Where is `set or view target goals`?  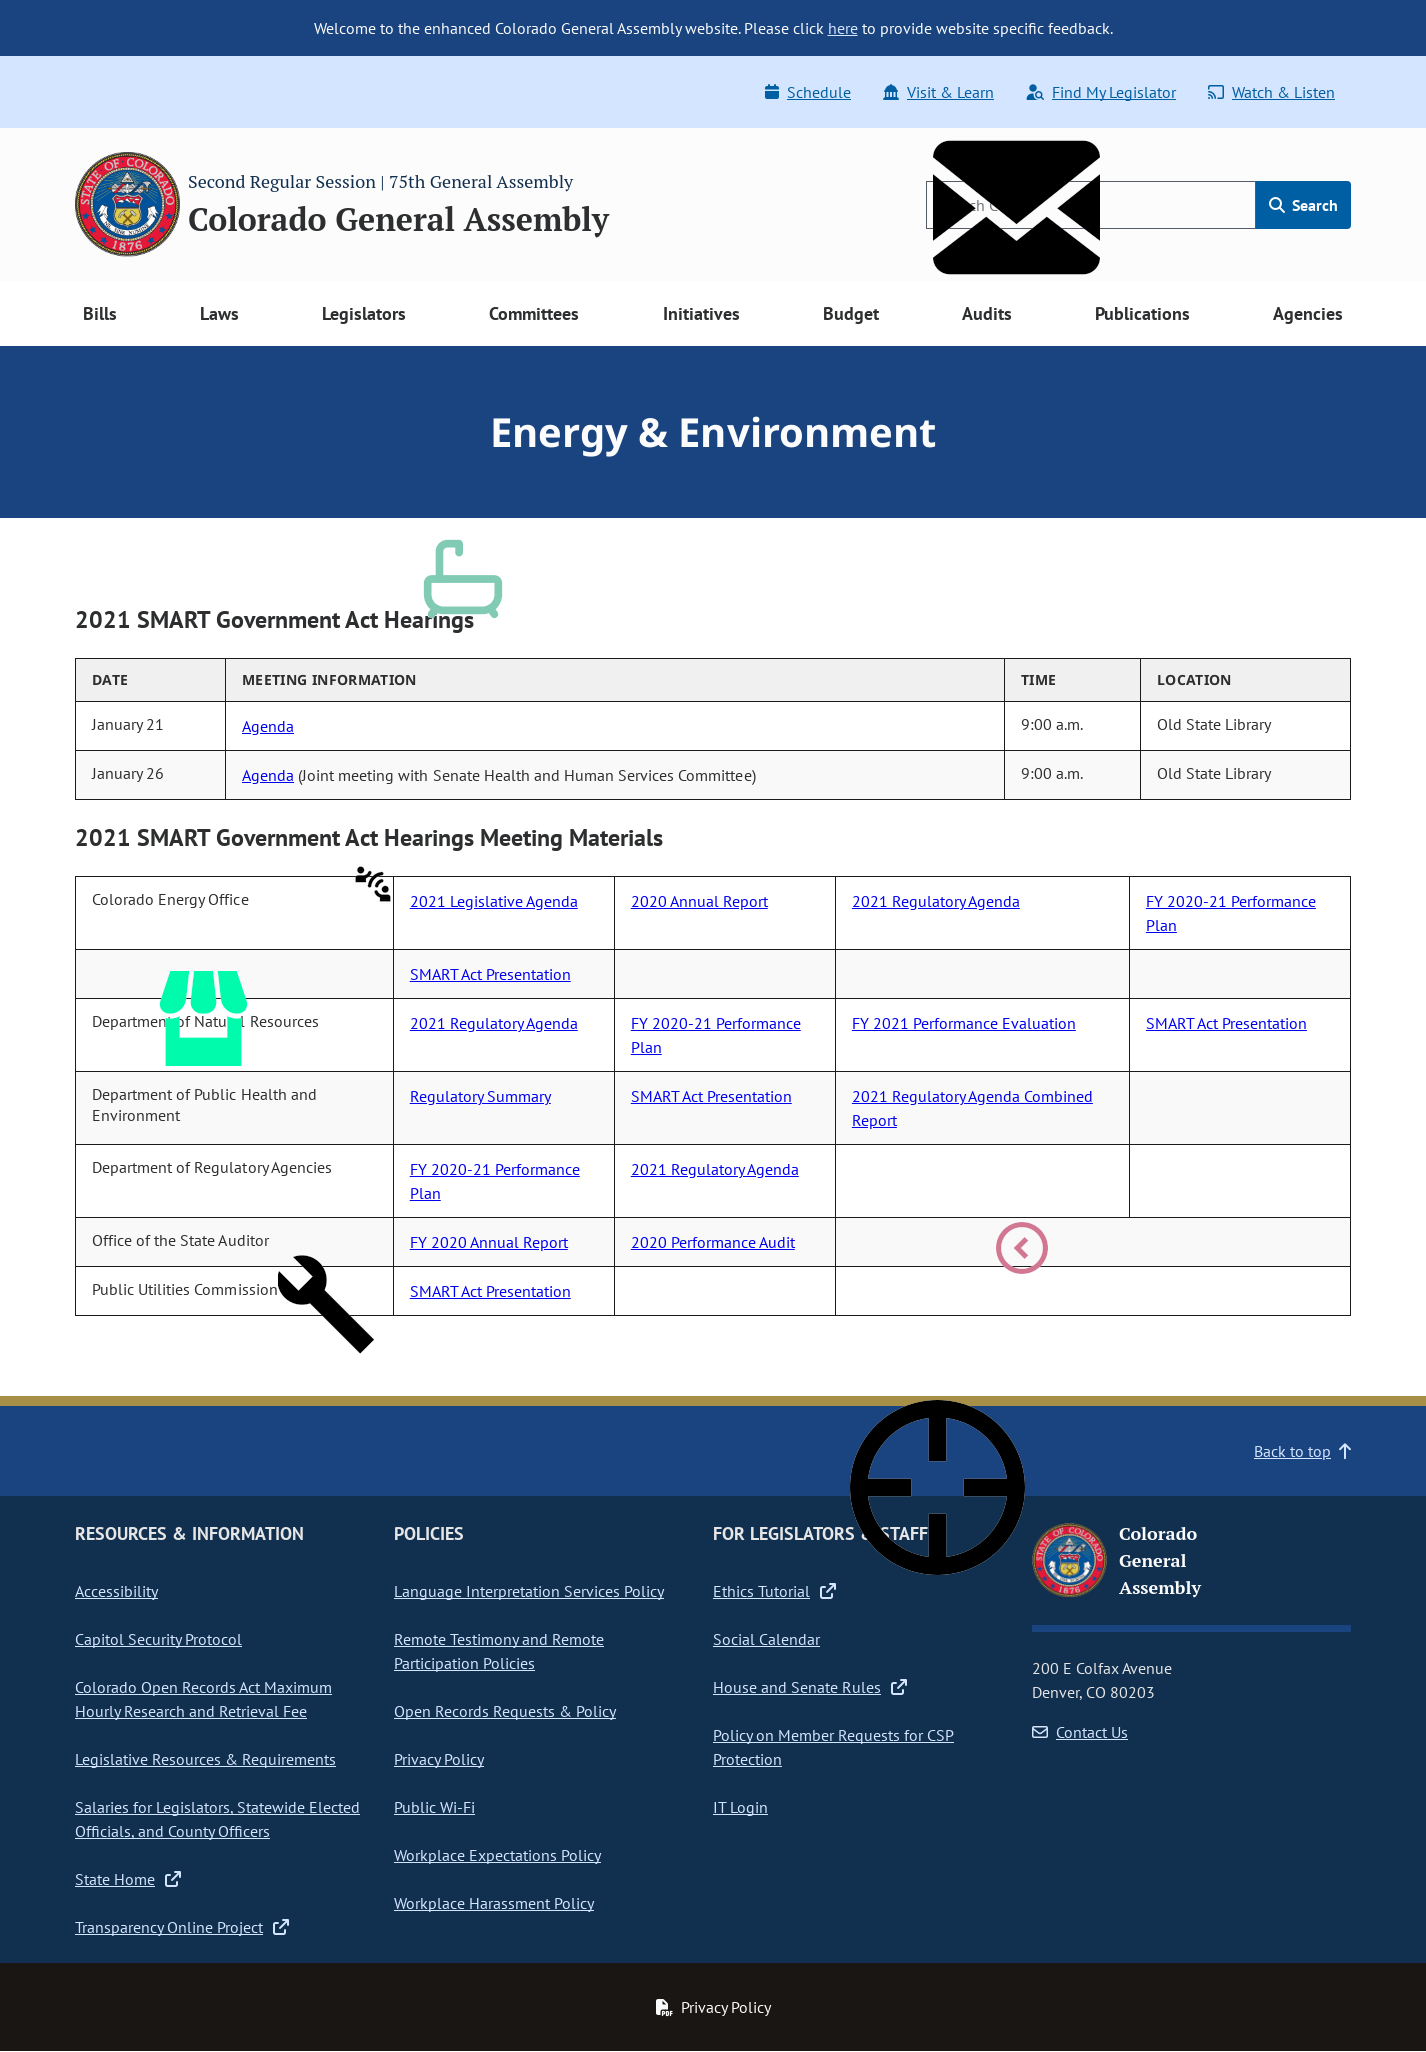 set or view target goals is located at coordinates (937, 1487).